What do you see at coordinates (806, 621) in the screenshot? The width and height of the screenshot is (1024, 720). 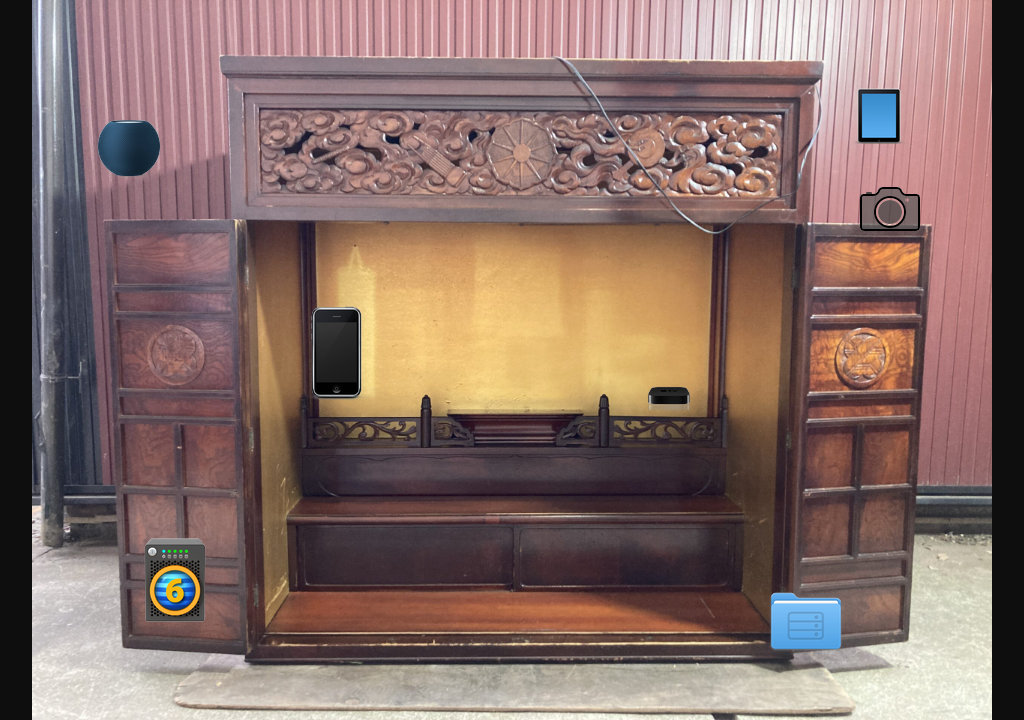 I see `access network-attached storage folder` at bounding box center [806, 621].